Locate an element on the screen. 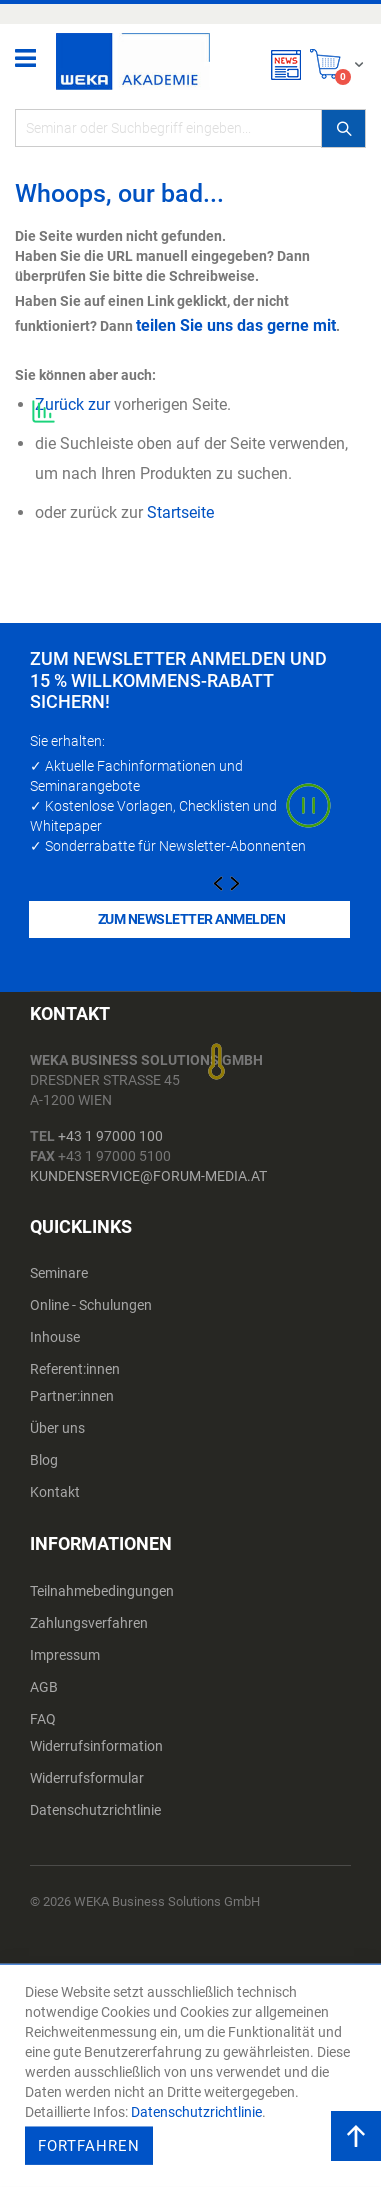 The width and height of the screenshot is (381, 2187). pause media playback is located at coordinates (308, 805).